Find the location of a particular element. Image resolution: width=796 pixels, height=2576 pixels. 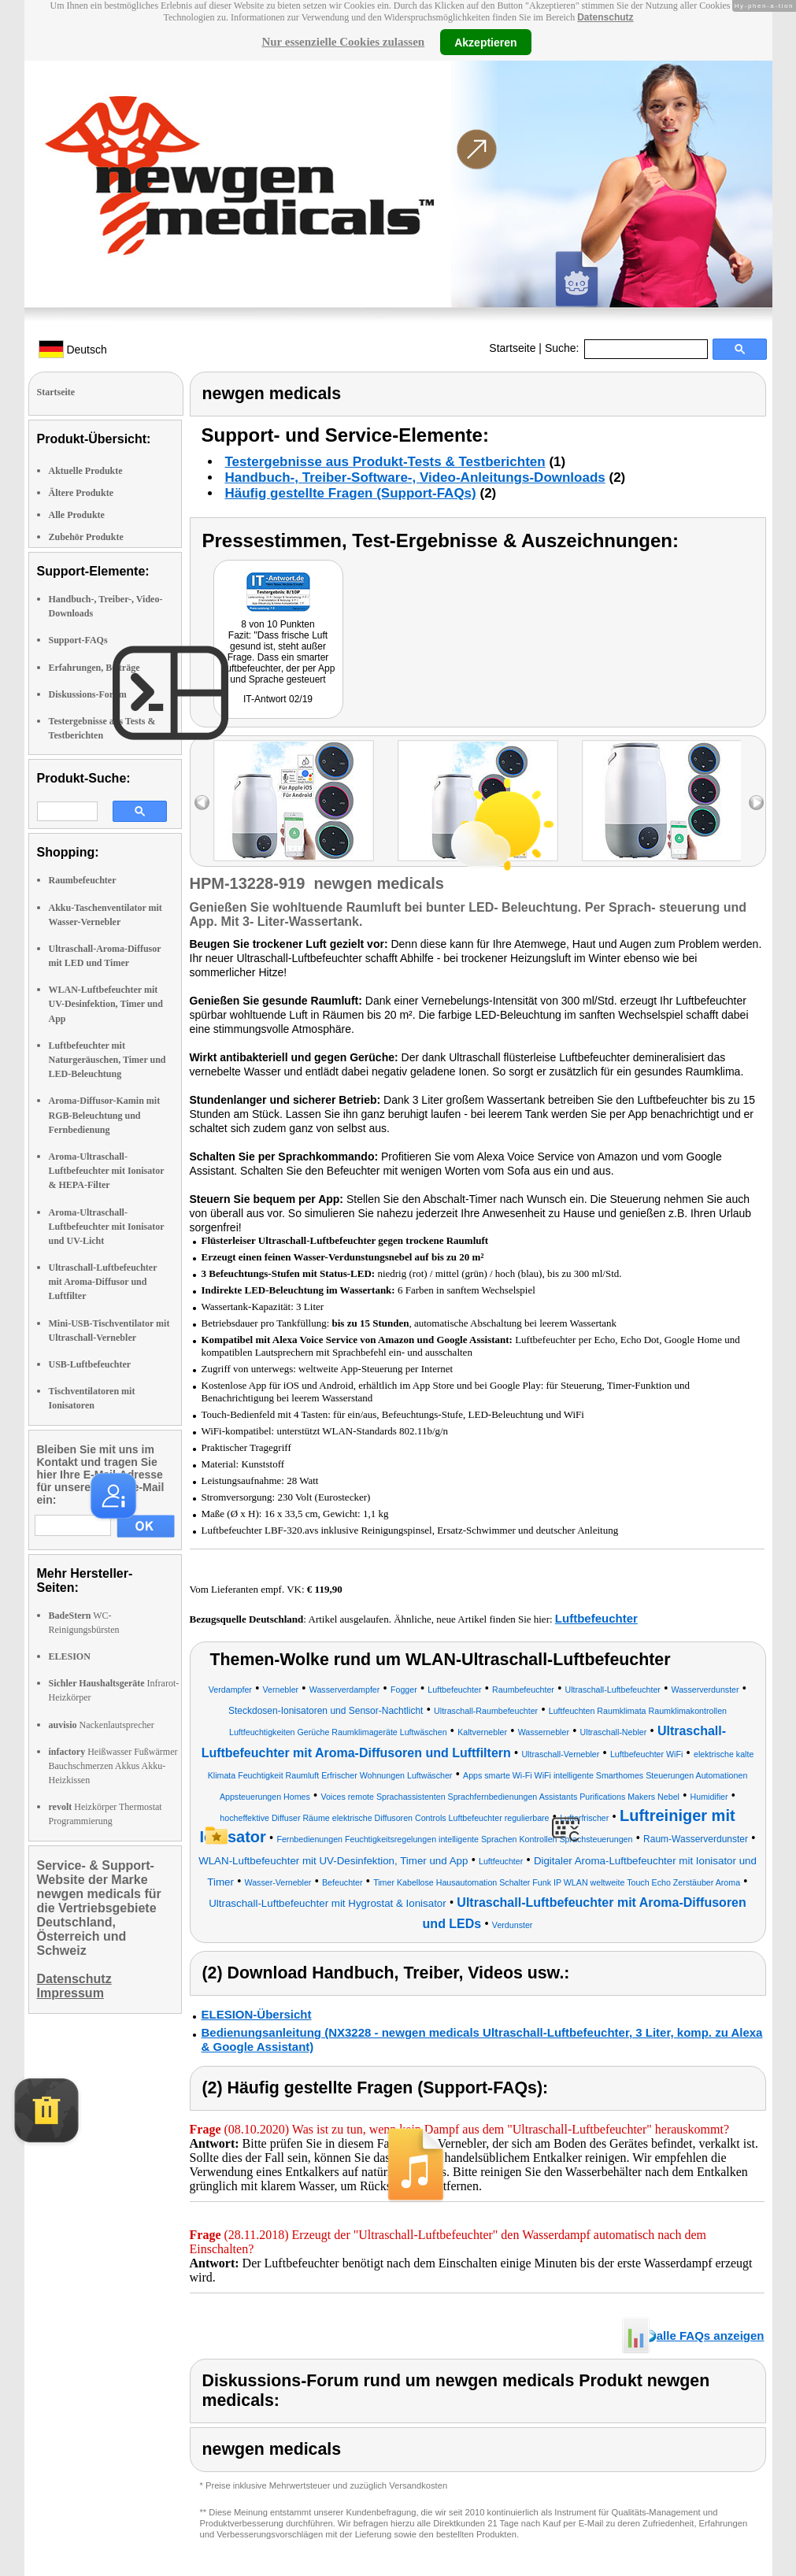

open an opendocument chart template file is located at coordinates (635, 2334).